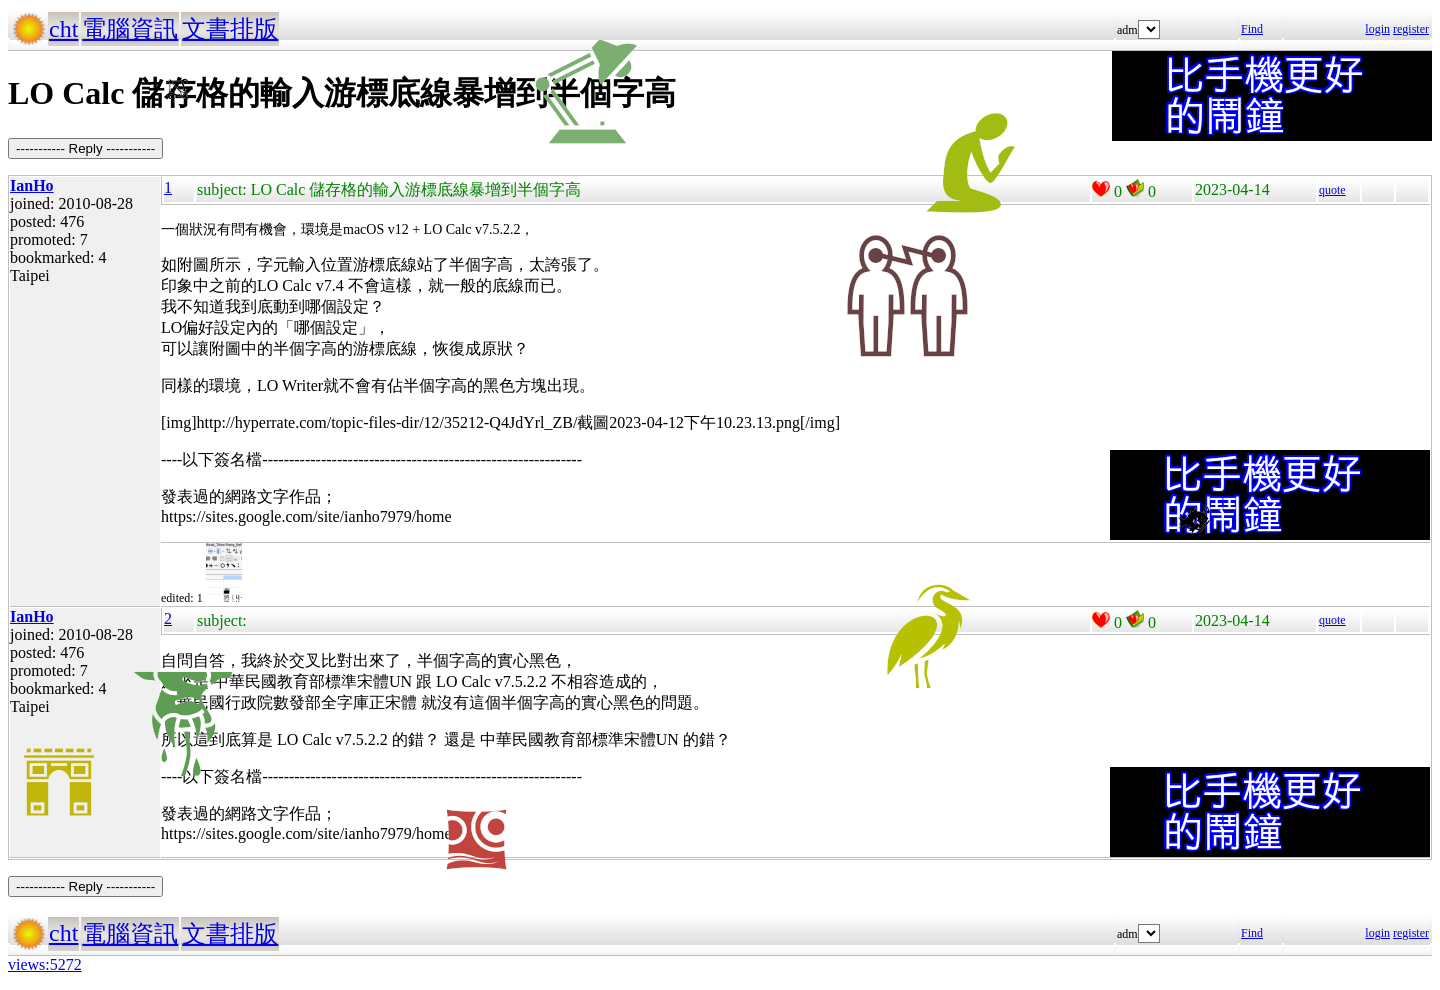  I want to click on heron bird icon for wildlife or nature category, so click(929, 635).